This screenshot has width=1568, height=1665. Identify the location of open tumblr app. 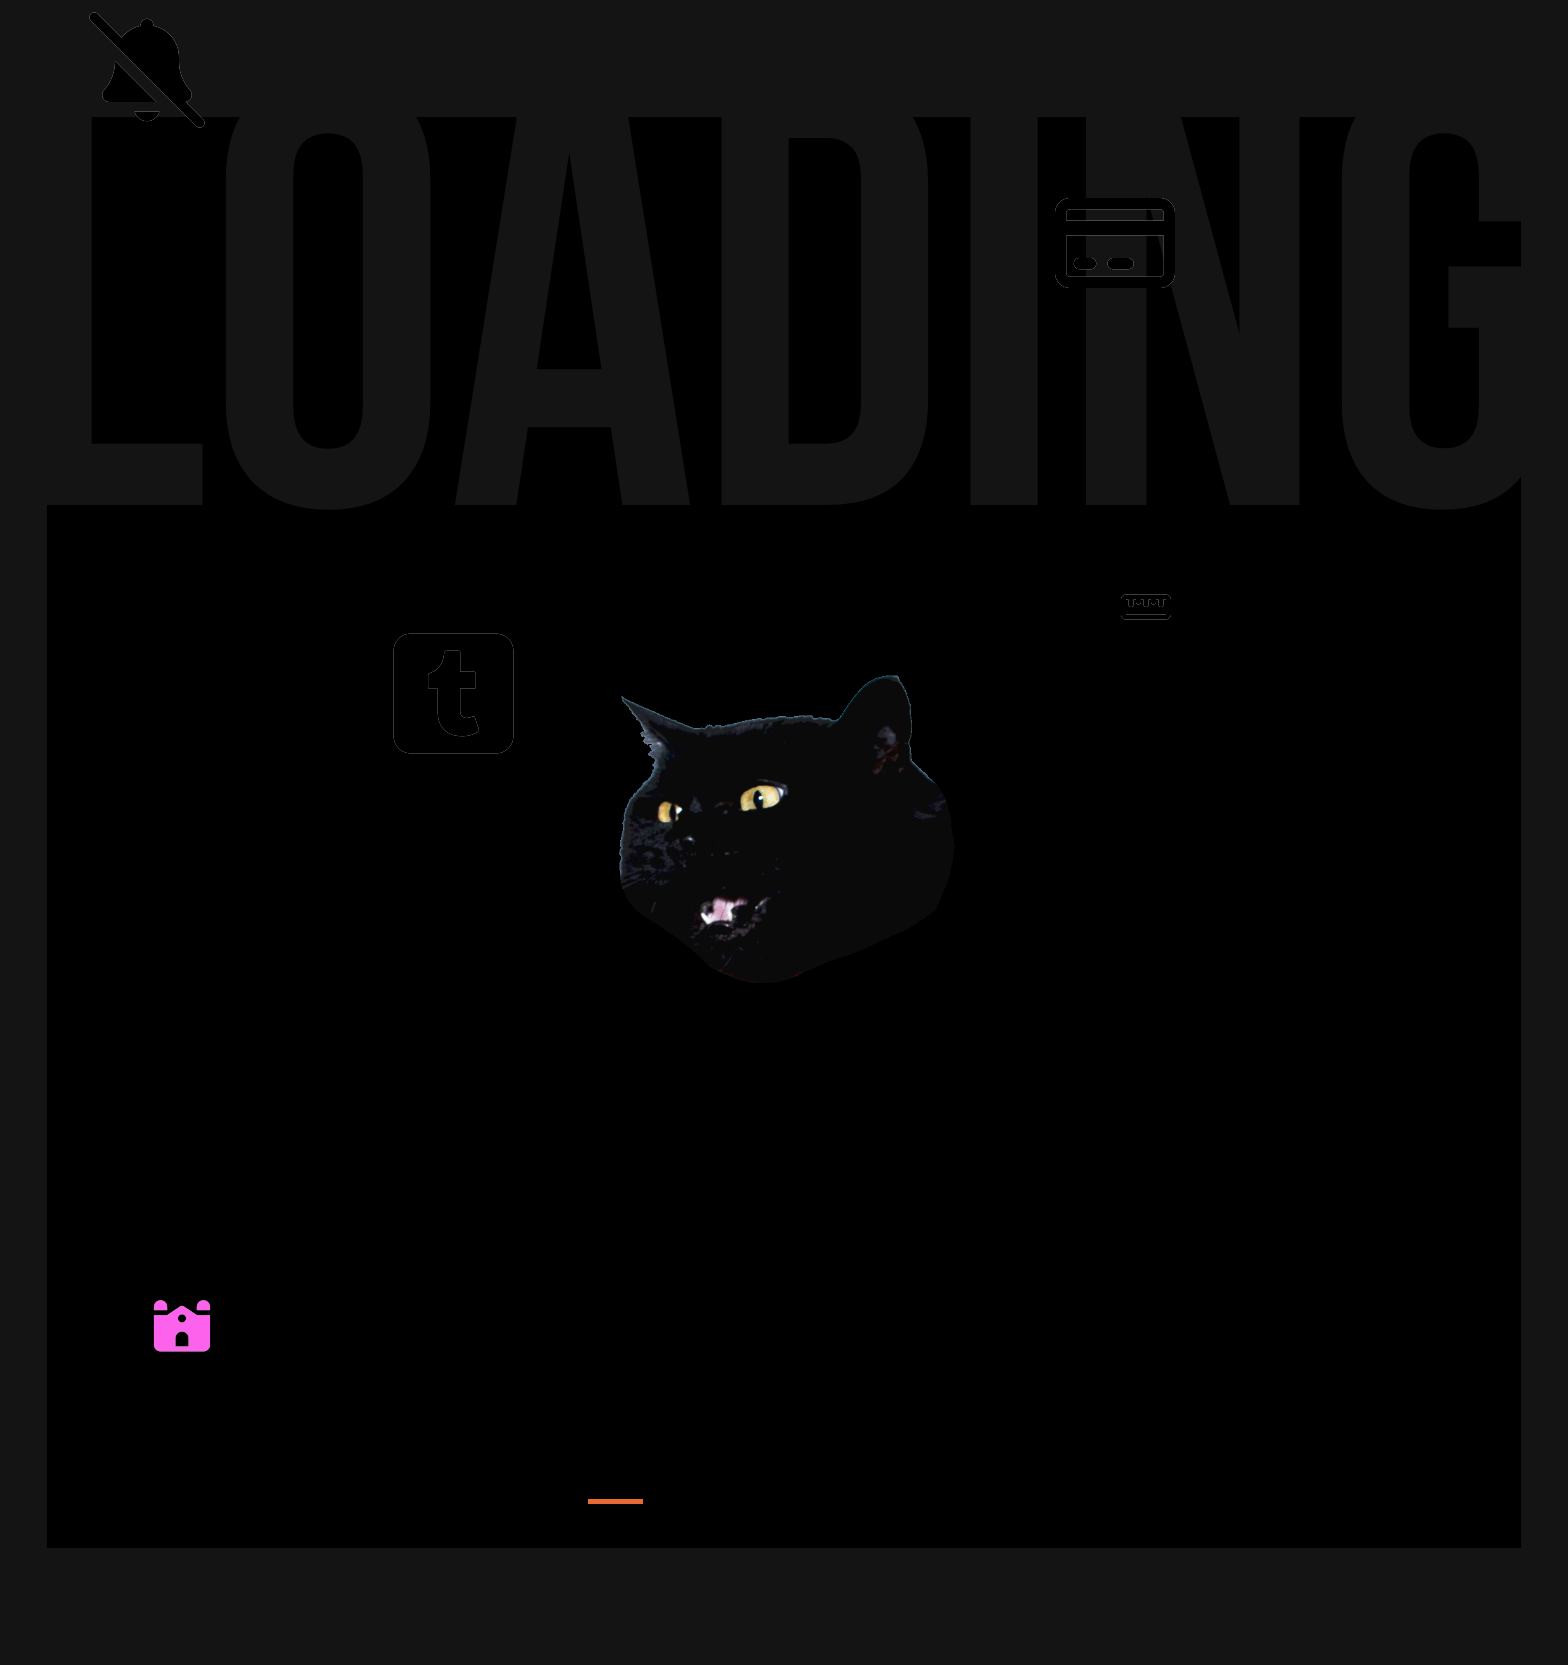
(453, 693).